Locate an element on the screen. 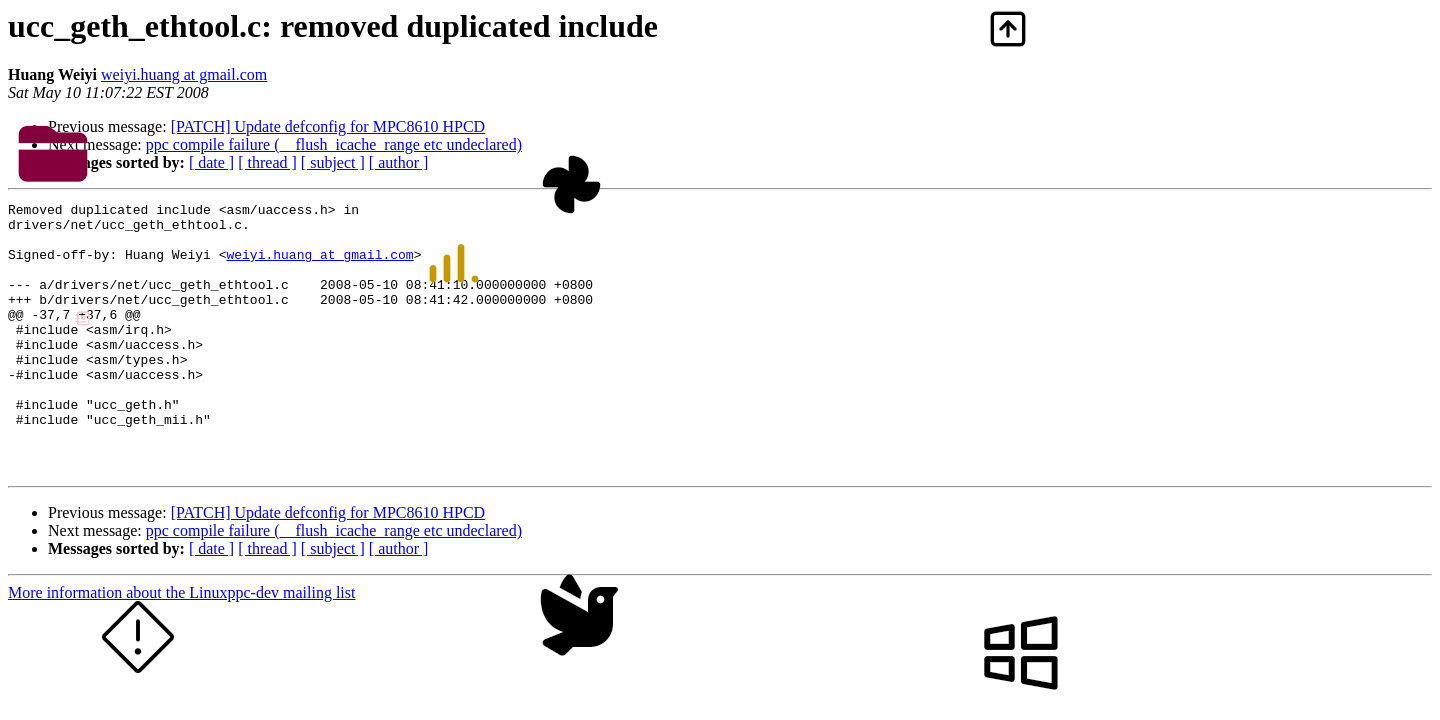 The height and width of the screenshot is (720, 1440). indicates strong signal strength is located at coordinates (454, 258).